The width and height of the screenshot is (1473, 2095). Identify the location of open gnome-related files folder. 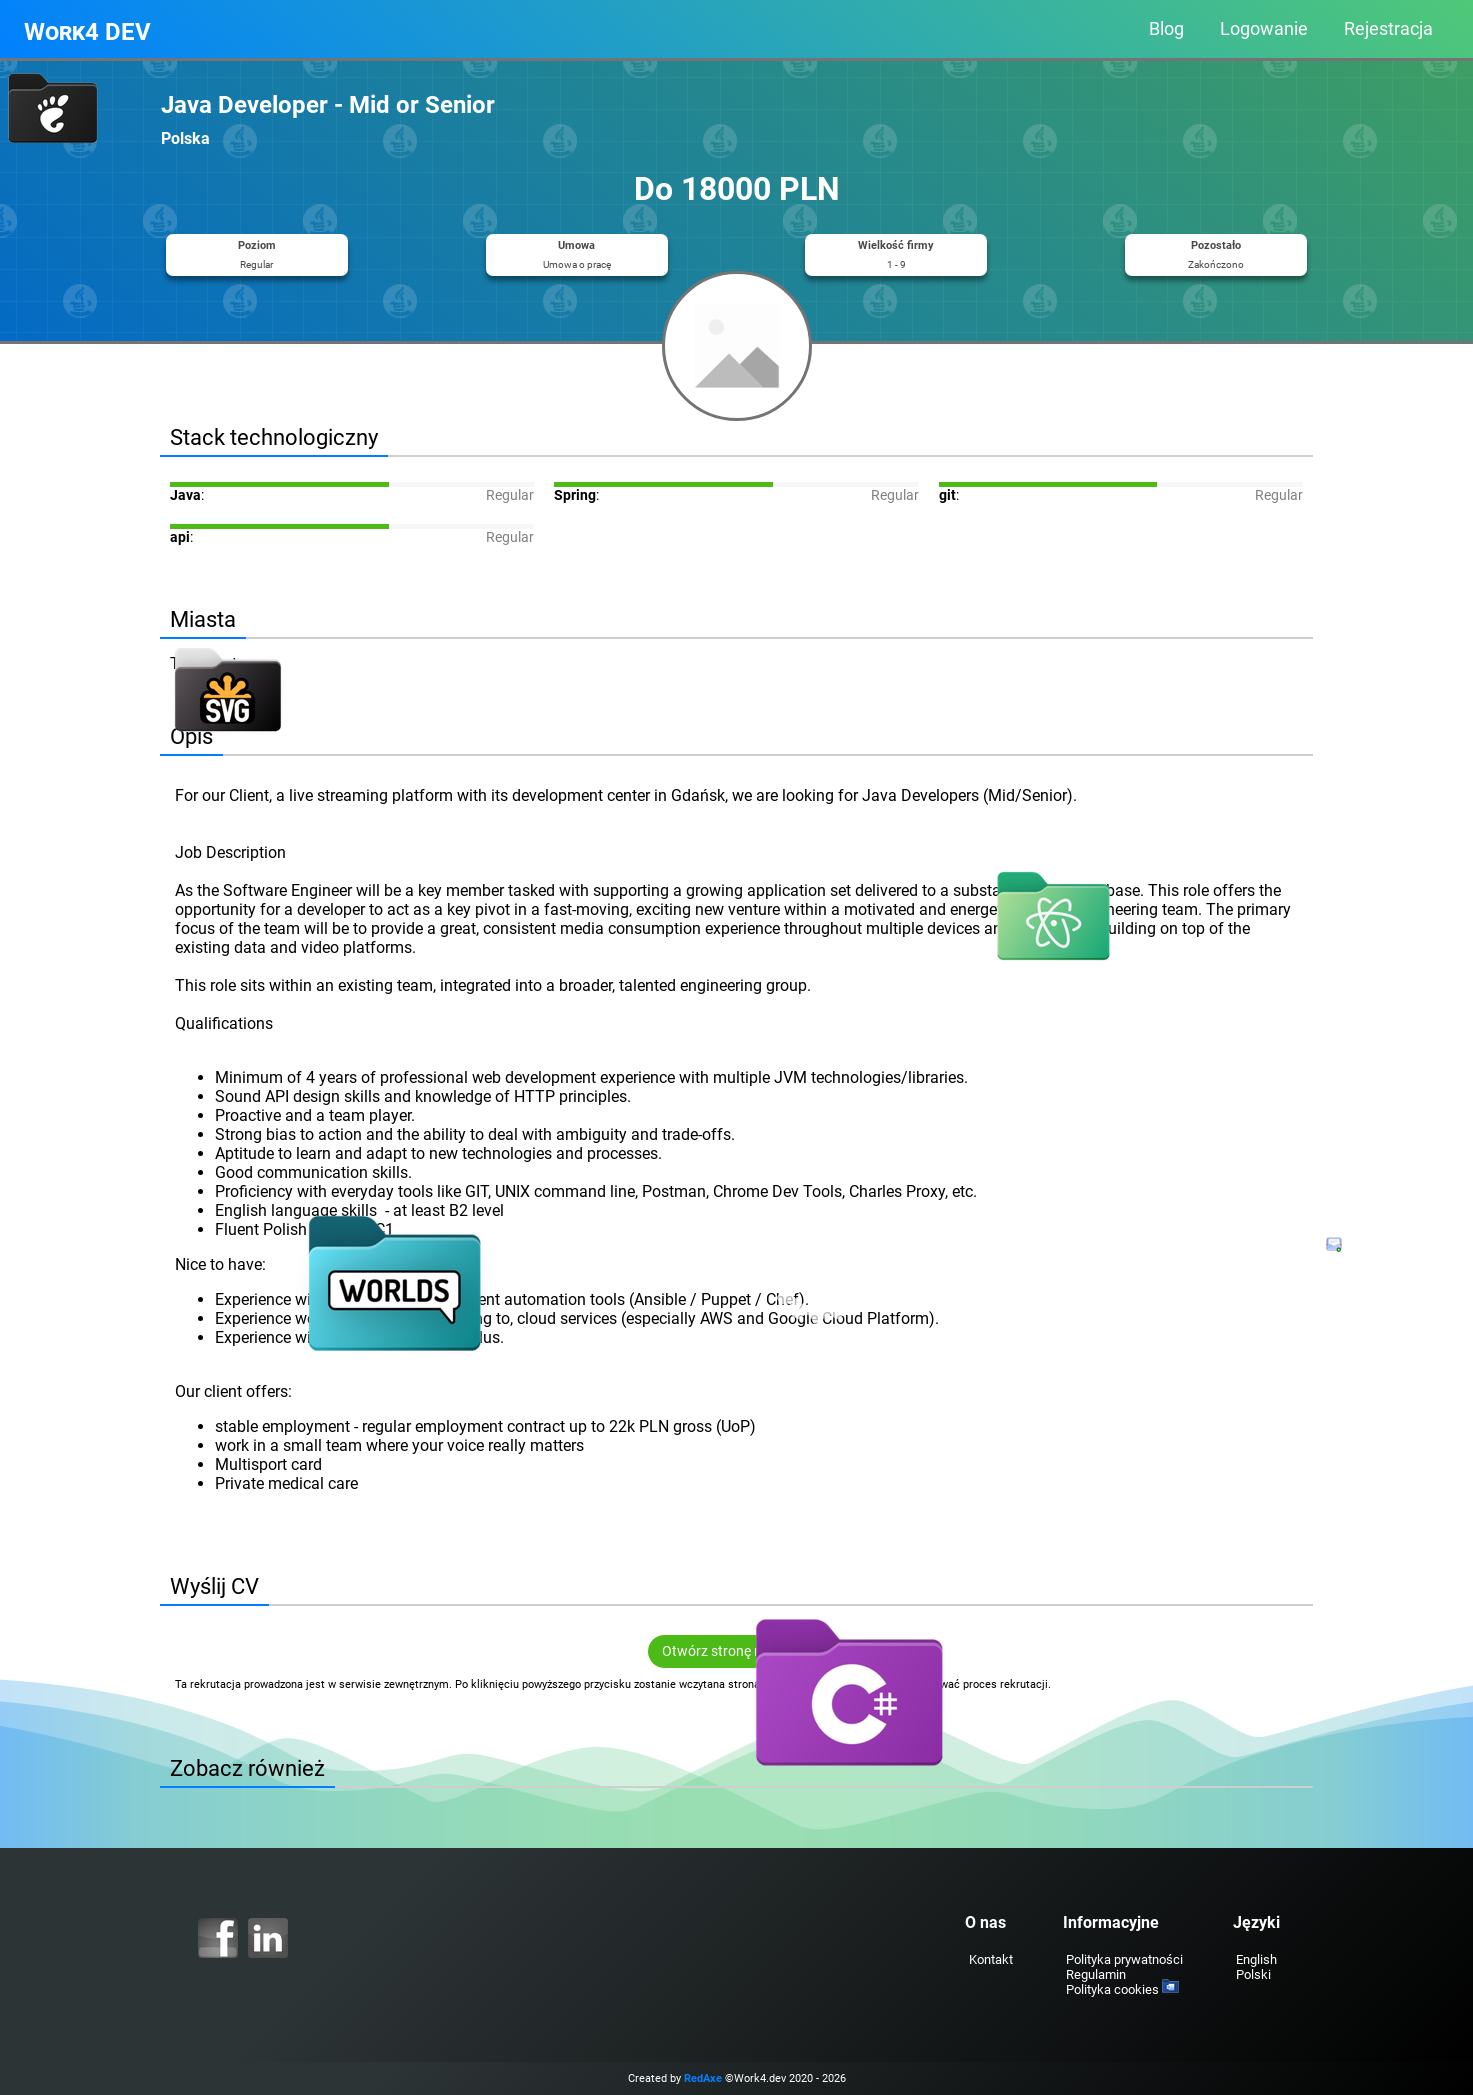
(52, 110).